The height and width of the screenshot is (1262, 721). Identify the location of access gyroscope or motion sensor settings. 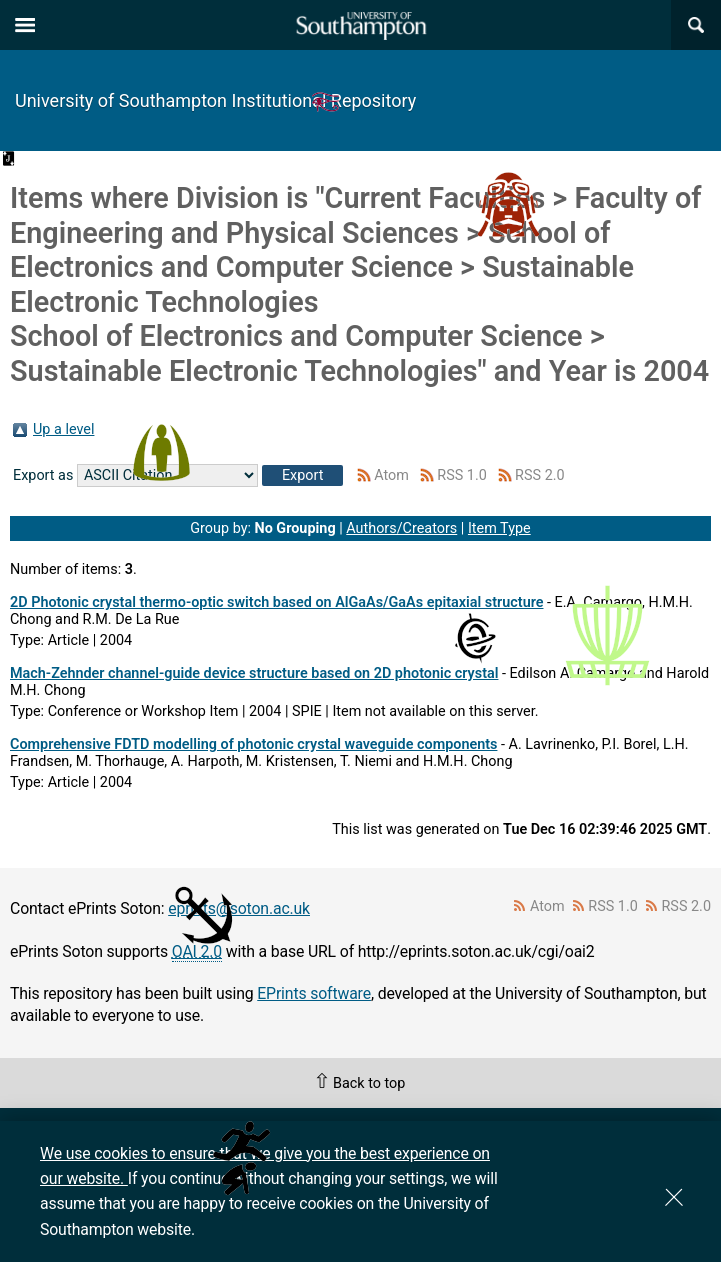
(475, 638).